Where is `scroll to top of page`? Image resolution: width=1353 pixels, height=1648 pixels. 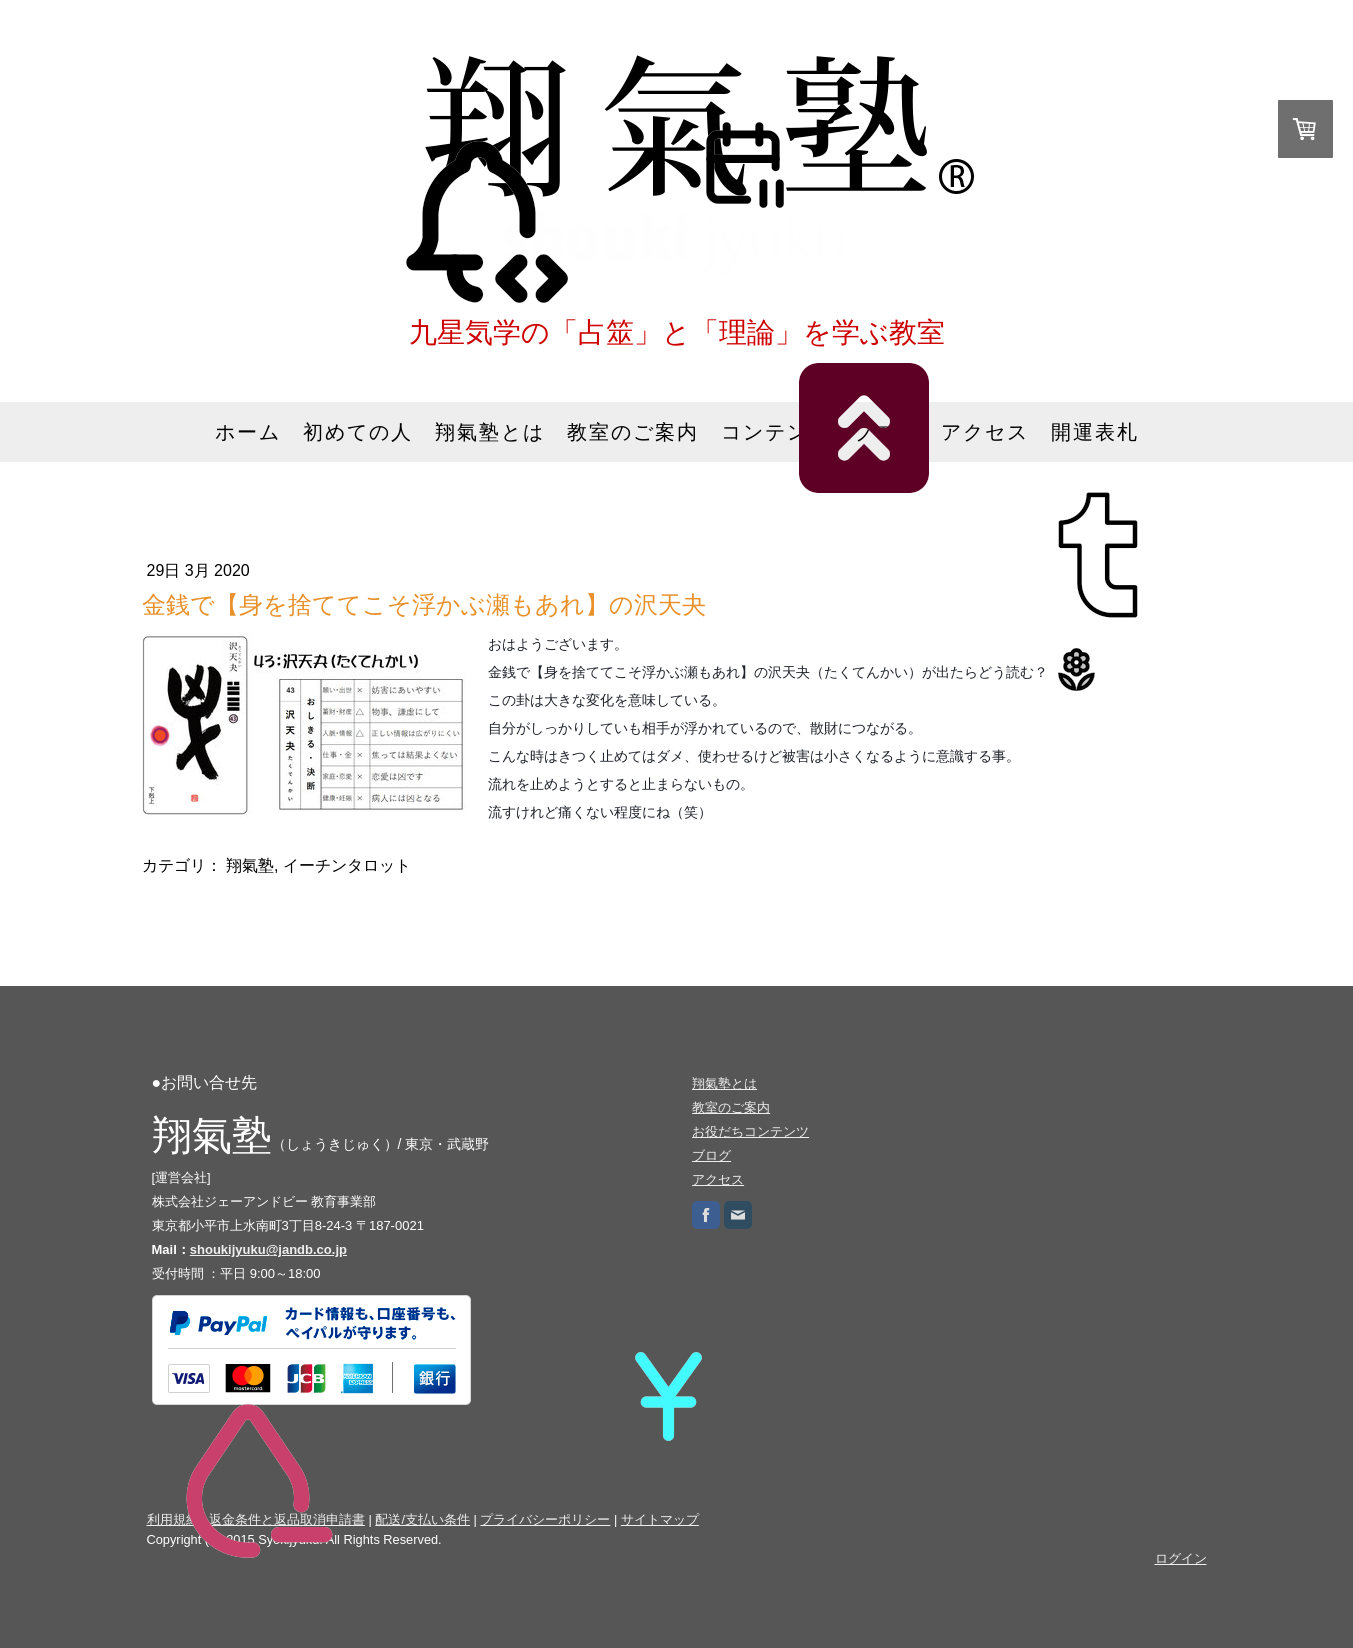
scroll to top of page is located at coordinates (864, 428).